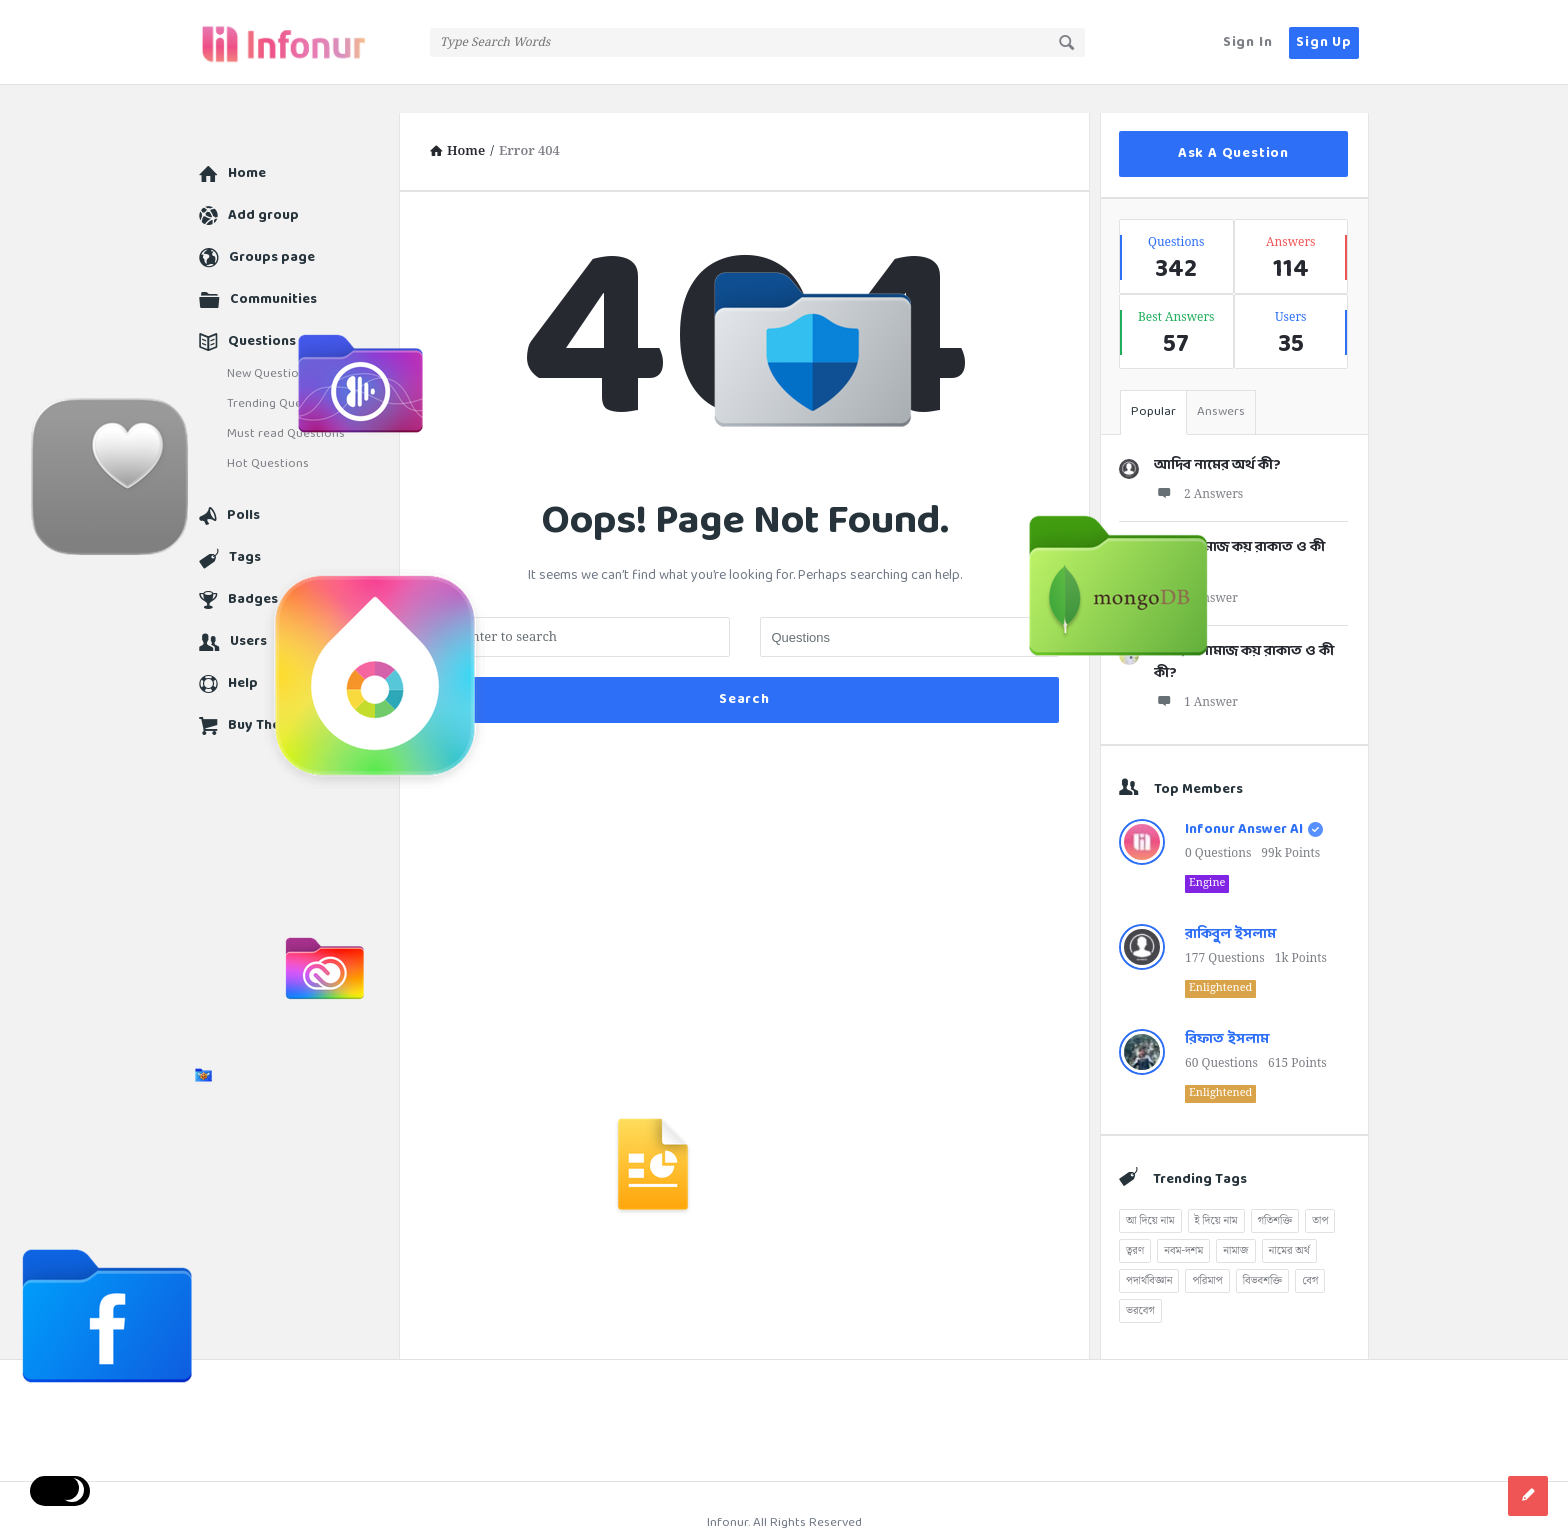  Describe the element at coordinates (812, 355) in the screenshot. I see `open microsoft defender security files folder` at that location.